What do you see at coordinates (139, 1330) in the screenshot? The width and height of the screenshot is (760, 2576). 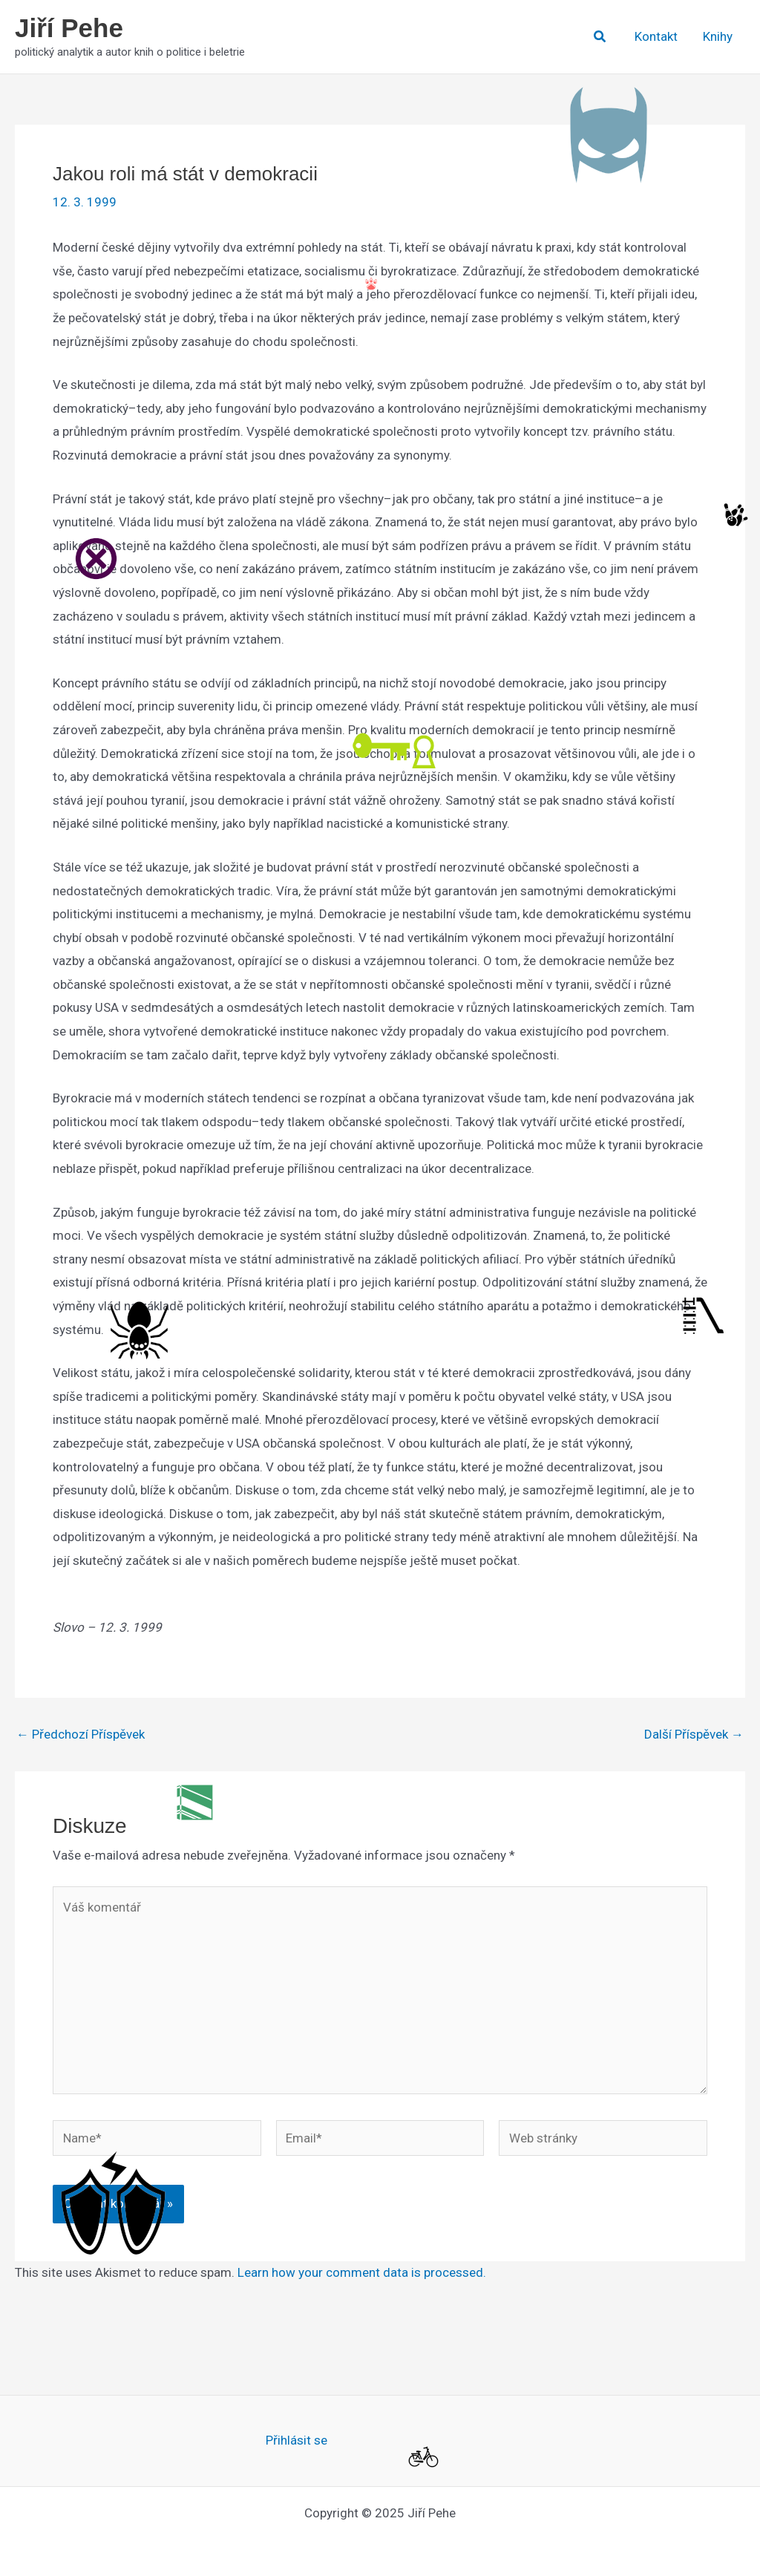 I see `indicates spider or arachnid enemy type in game` at bounding box center [139, 1330].